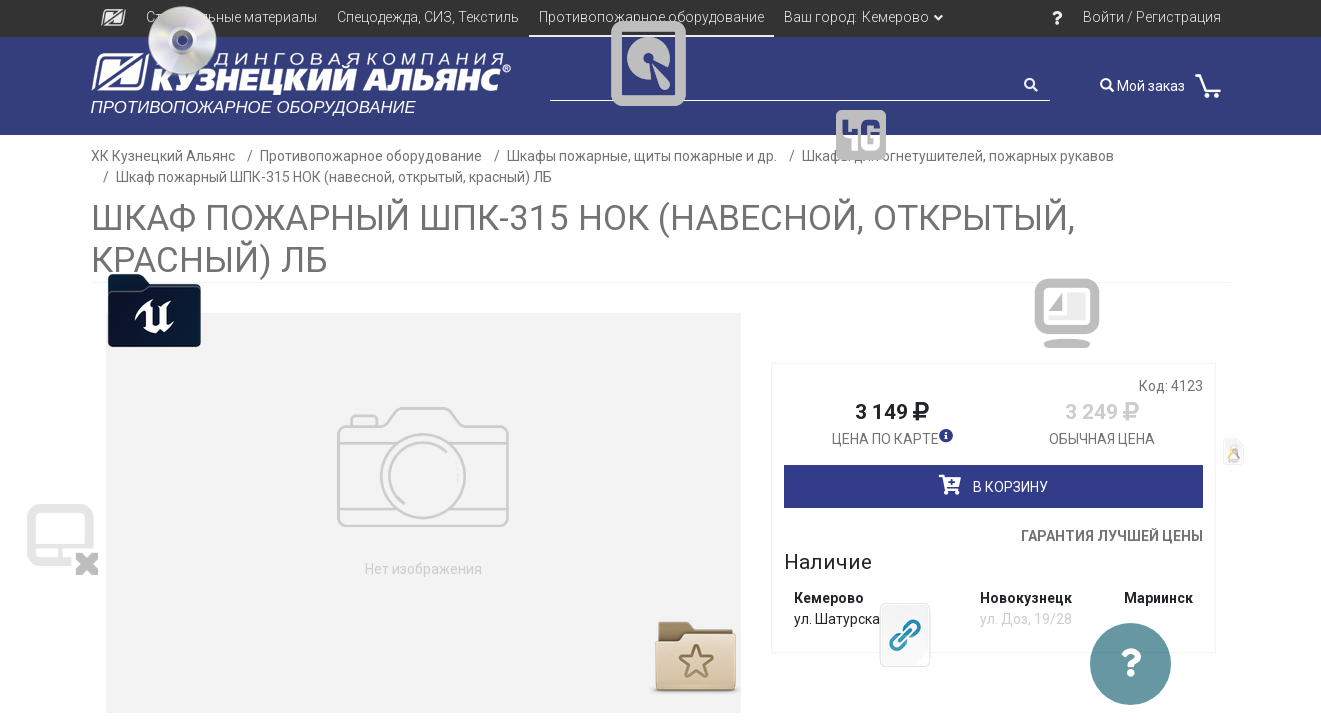  What do you see at coordinates (648, 63) in the screenshot?
I see `access zip drive or removable media` at bounding box center [648, 63].